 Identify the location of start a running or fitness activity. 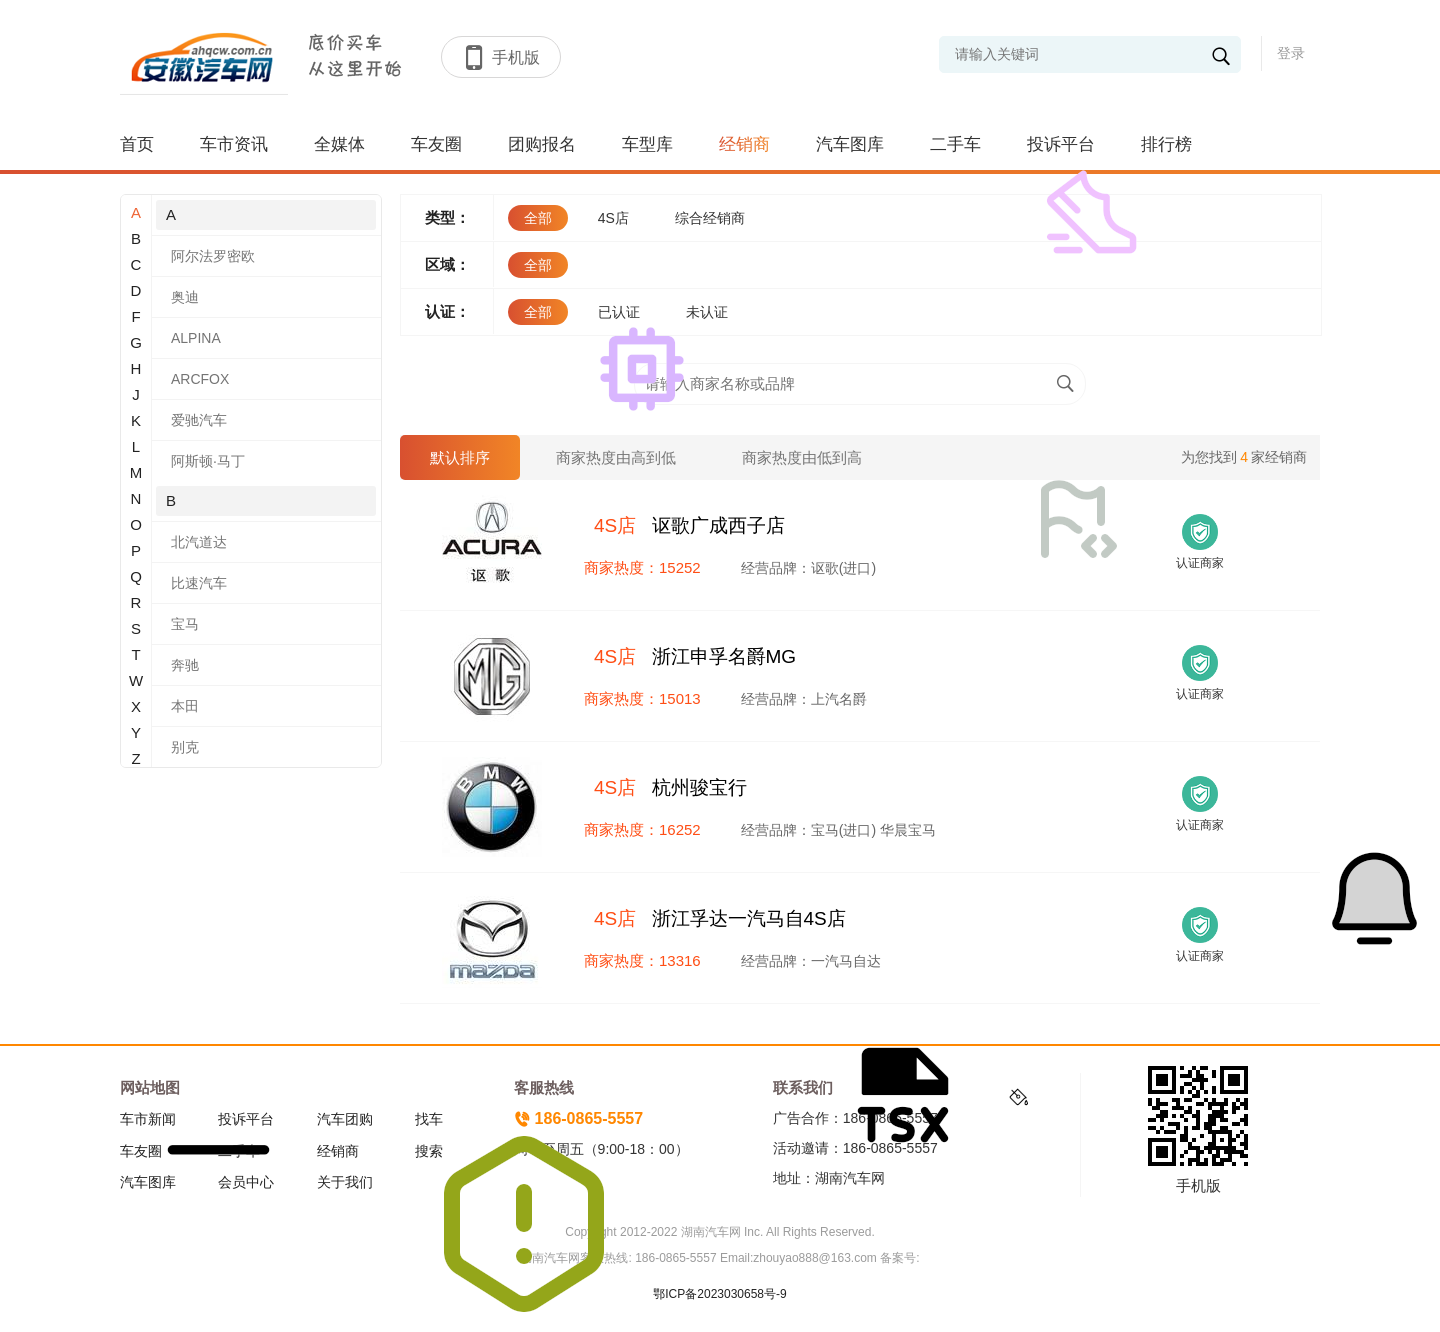
(1090, 217).